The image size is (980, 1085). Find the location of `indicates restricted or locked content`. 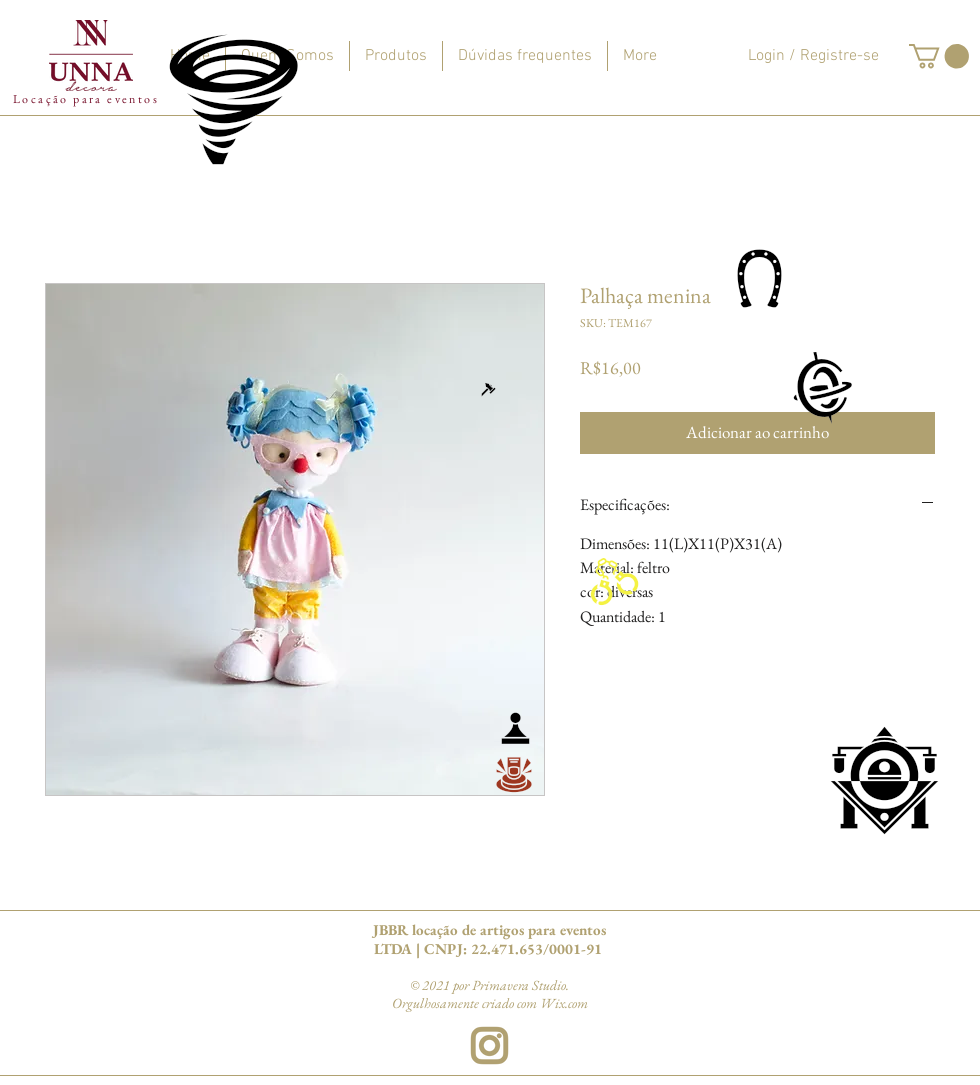

indicates restricted or locked content is located at coordinates (614, 581).